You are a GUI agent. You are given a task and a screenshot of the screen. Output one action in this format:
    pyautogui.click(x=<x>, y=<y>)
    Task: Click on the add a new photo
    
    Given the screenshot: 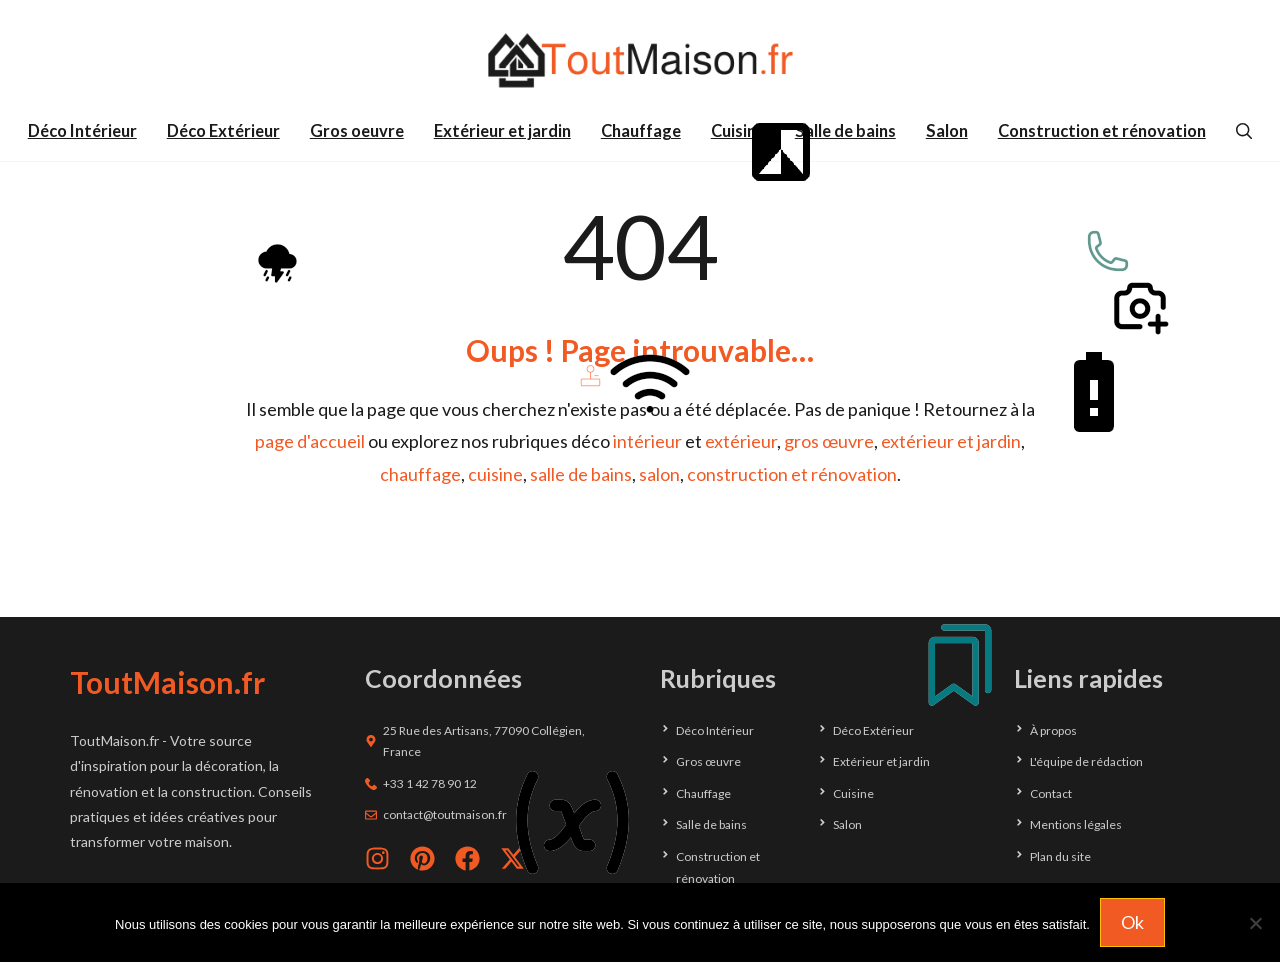 What is the action you would take?
    pyautogui.click(x=1140, y=306)
    